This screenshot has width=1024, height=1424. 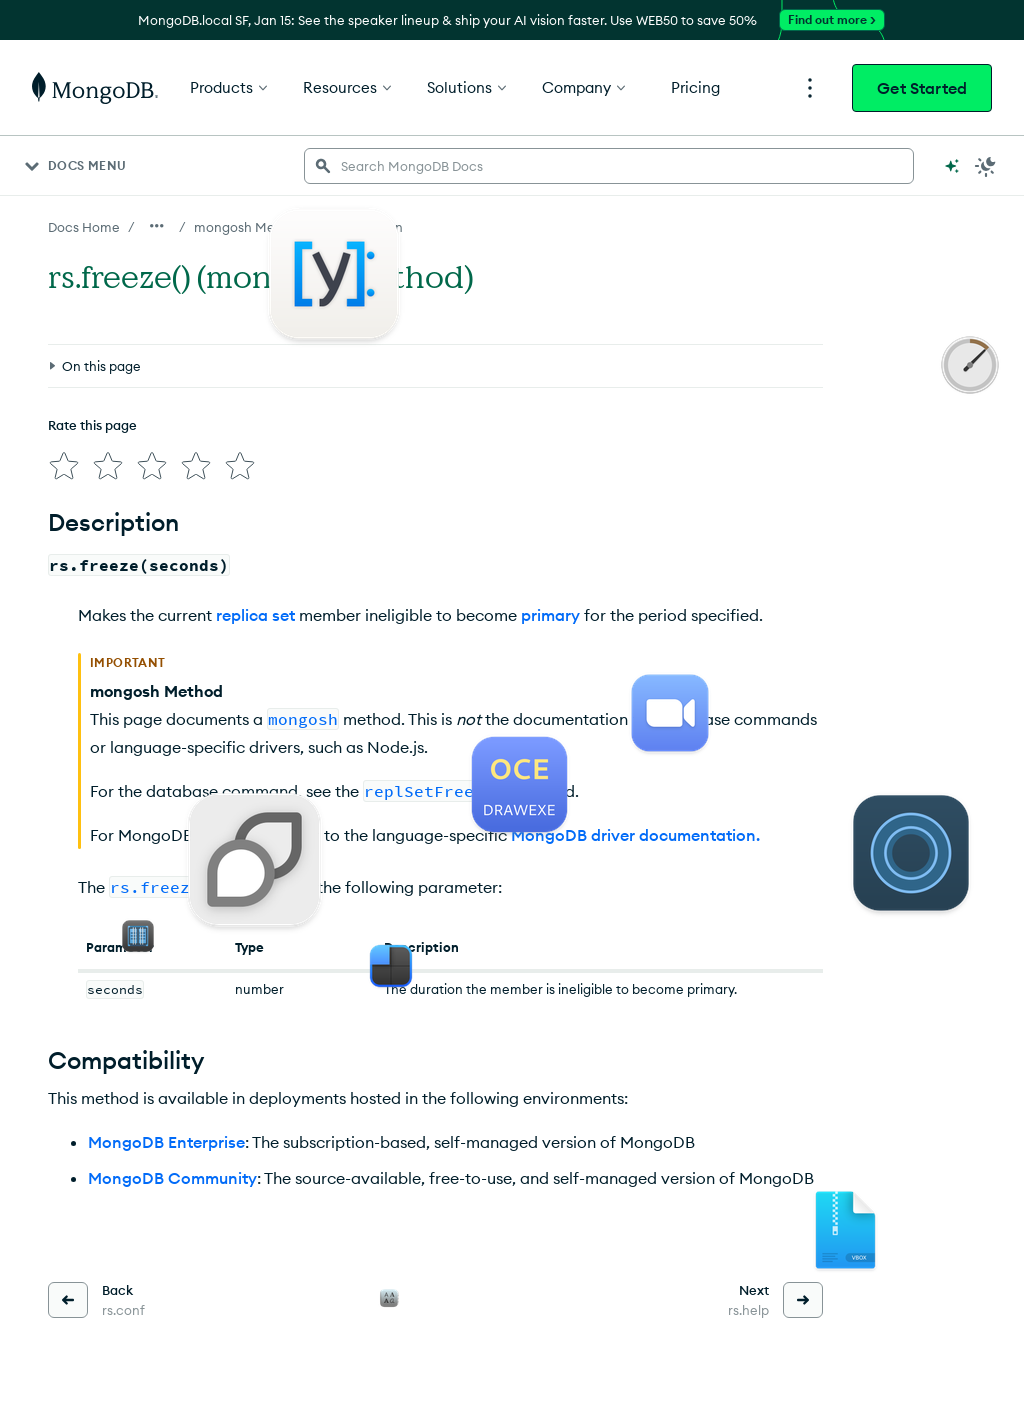 What do you see at coordinates (670, 713) in the screenshot?
I see `open zoom video conferencing app` at bounding box center [670, 713].